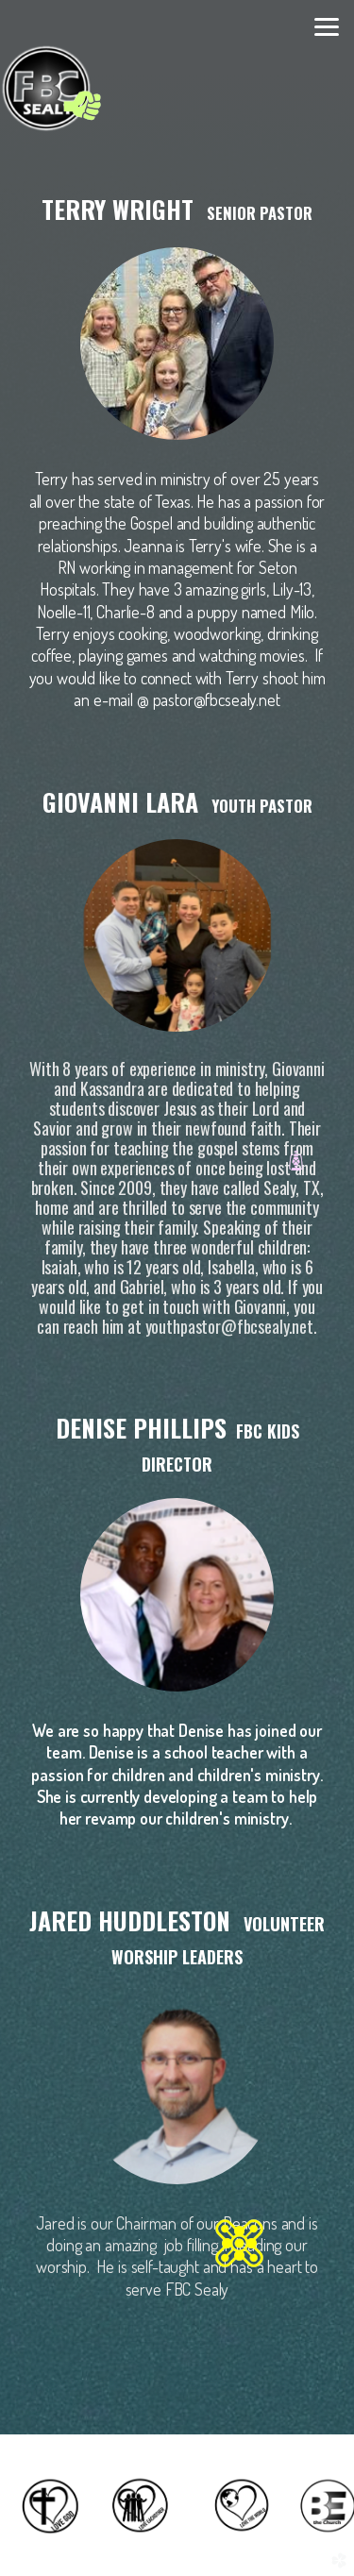  I want to click on rock move in a rock-paper-scissors game, so click(82, 103).